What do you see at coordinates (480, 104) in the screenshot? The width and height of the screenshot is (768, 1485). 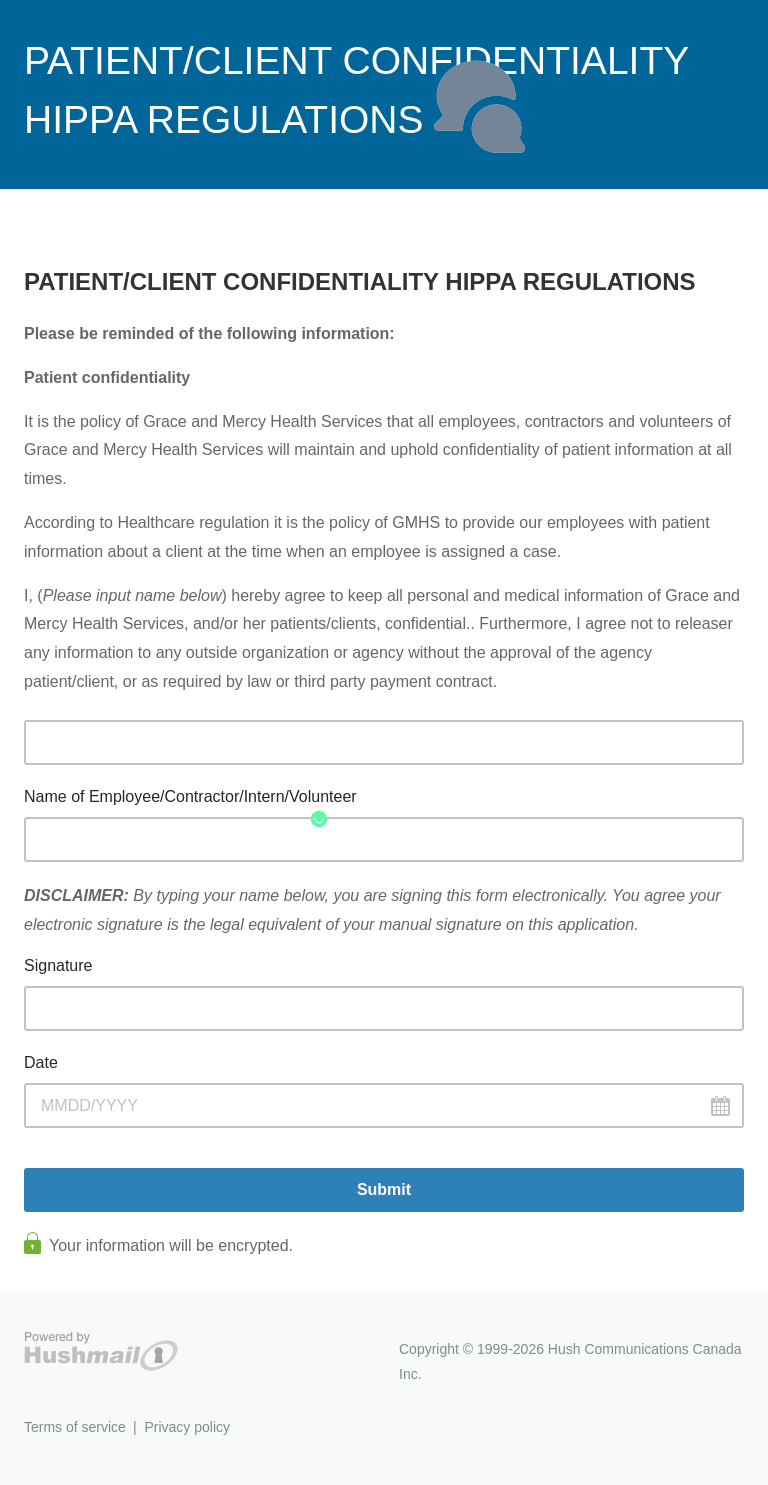 I see `access a forum channel` at bounding box center [480, 104].